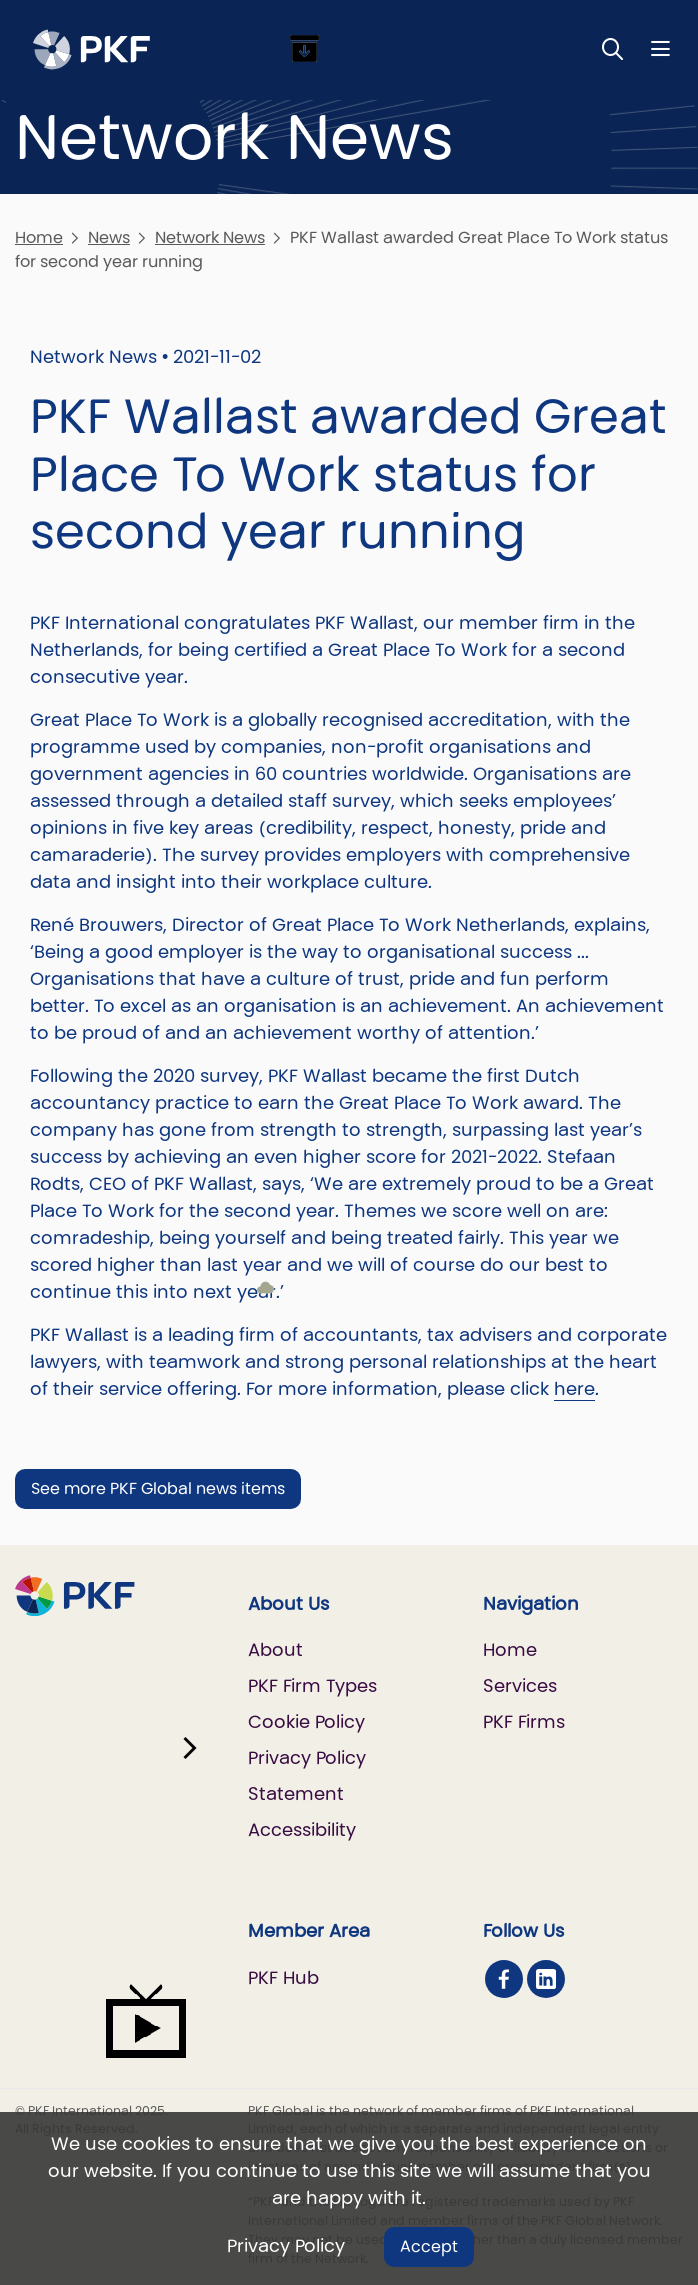 The image size is (698, 2285). I want to click on navigate to the next item or screen, so click(190, 1748).